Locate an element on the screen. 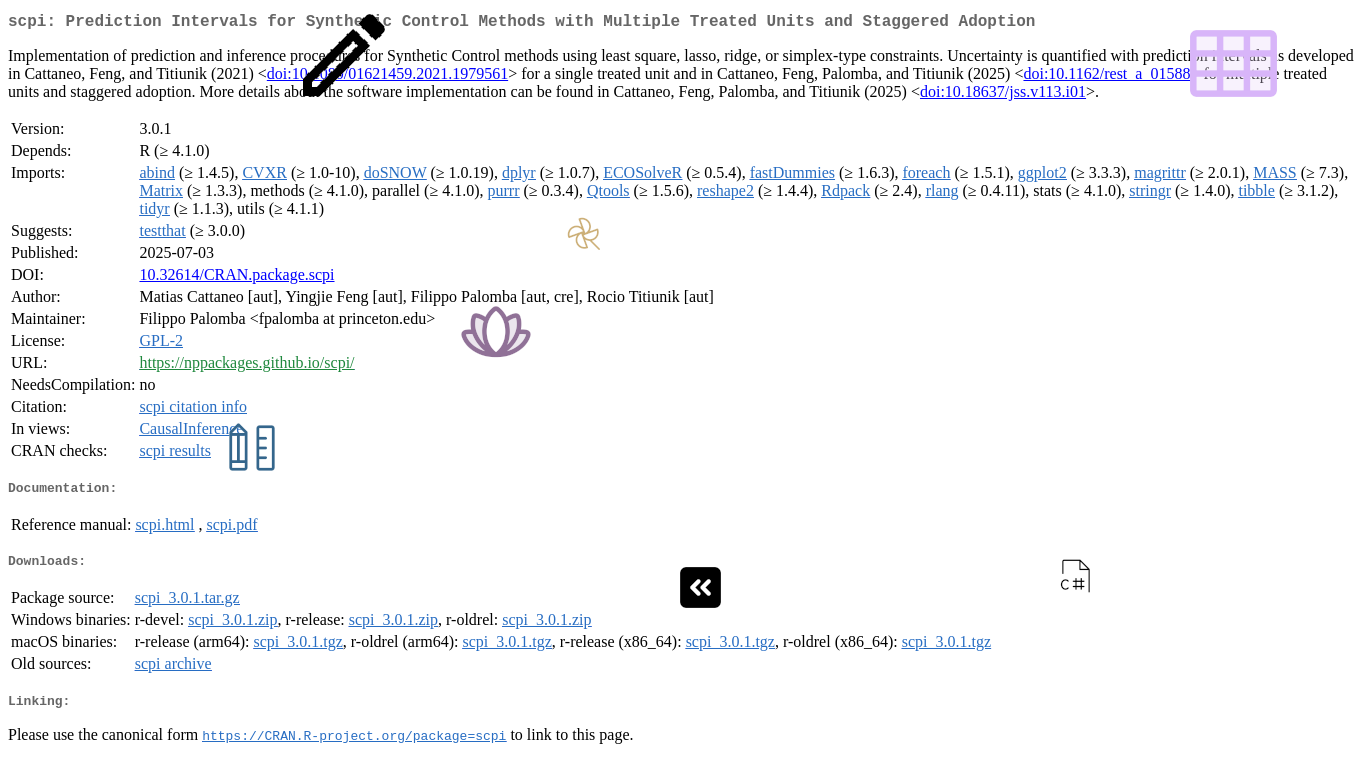 The image size is (1368, 773). switch to grid view layout is located at coordinates (1233, 63).